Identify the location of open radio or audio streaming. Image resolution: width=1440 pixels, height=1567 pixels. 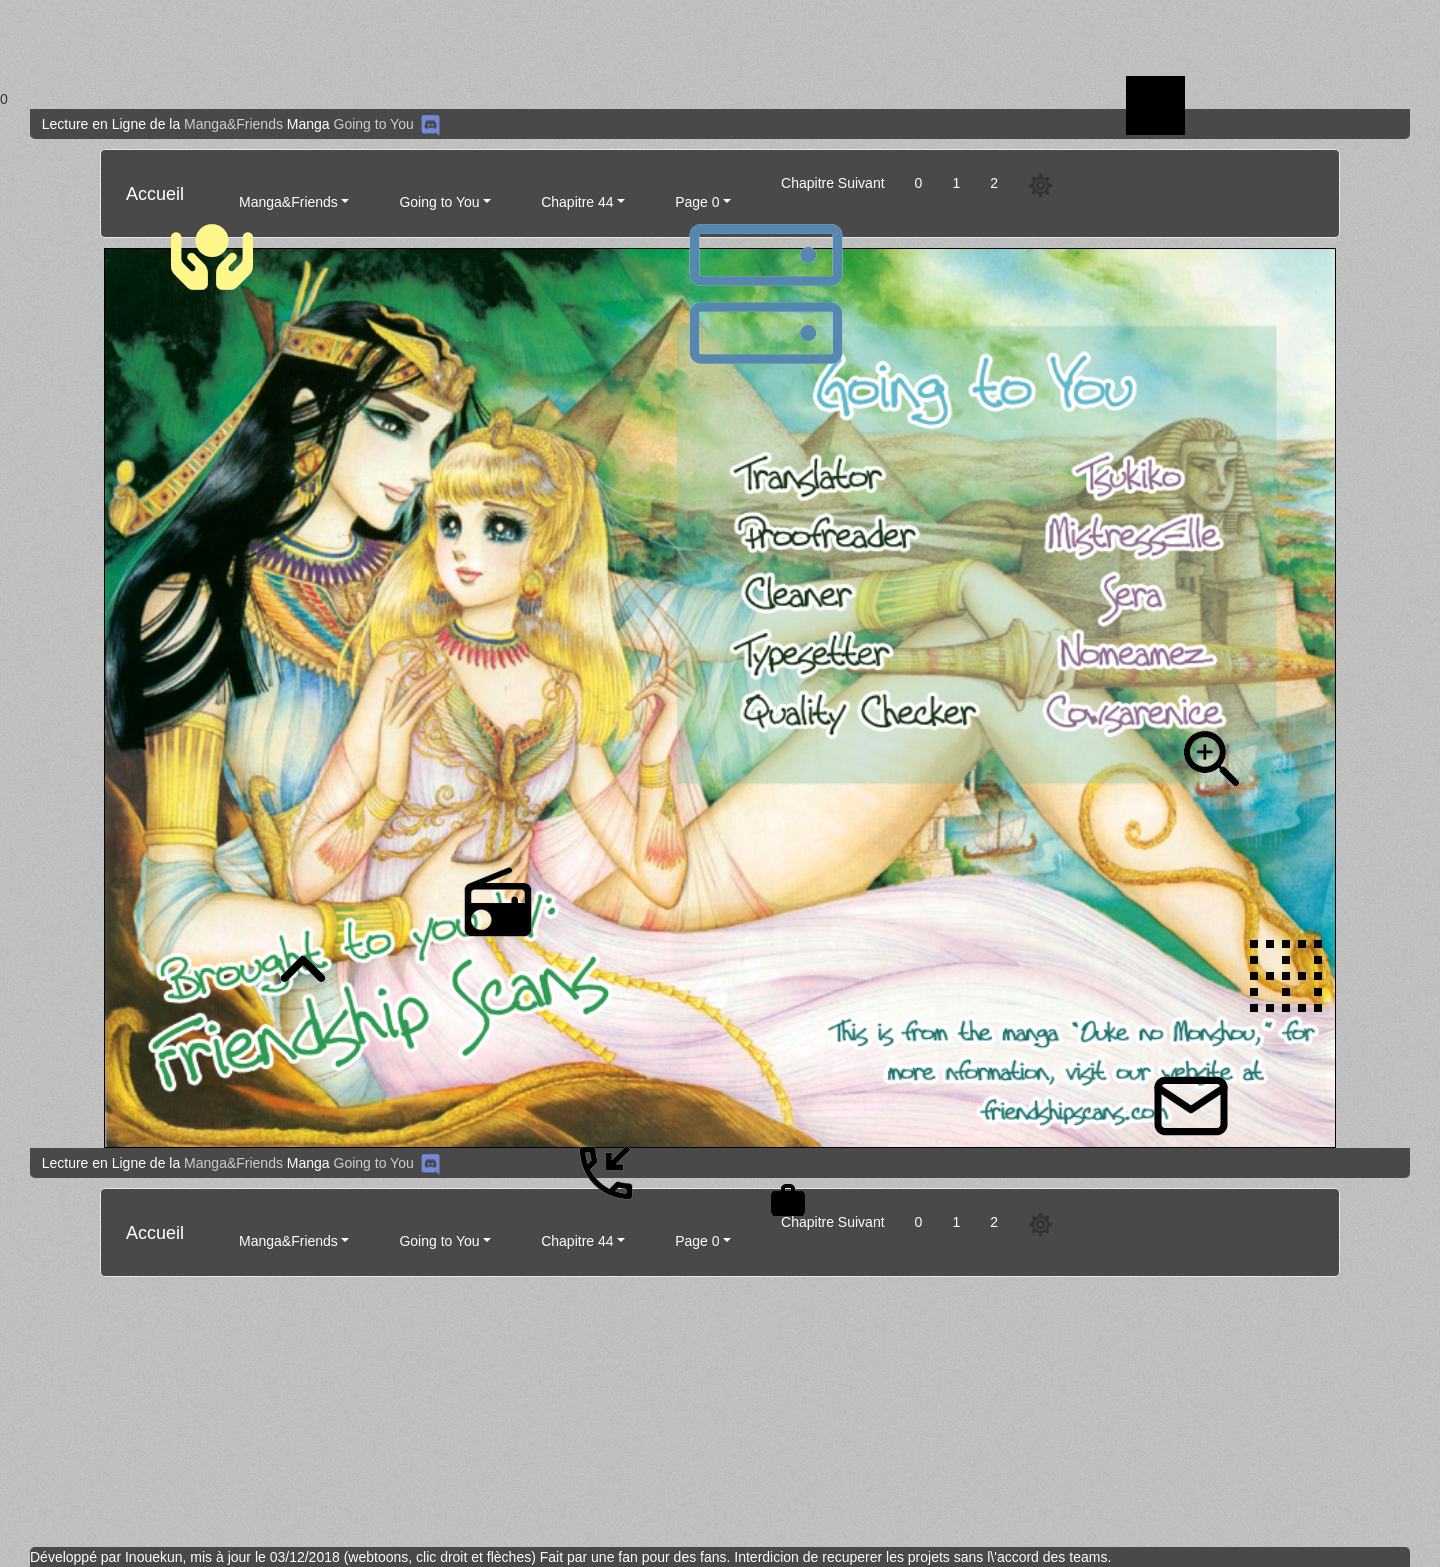
(498, 903).